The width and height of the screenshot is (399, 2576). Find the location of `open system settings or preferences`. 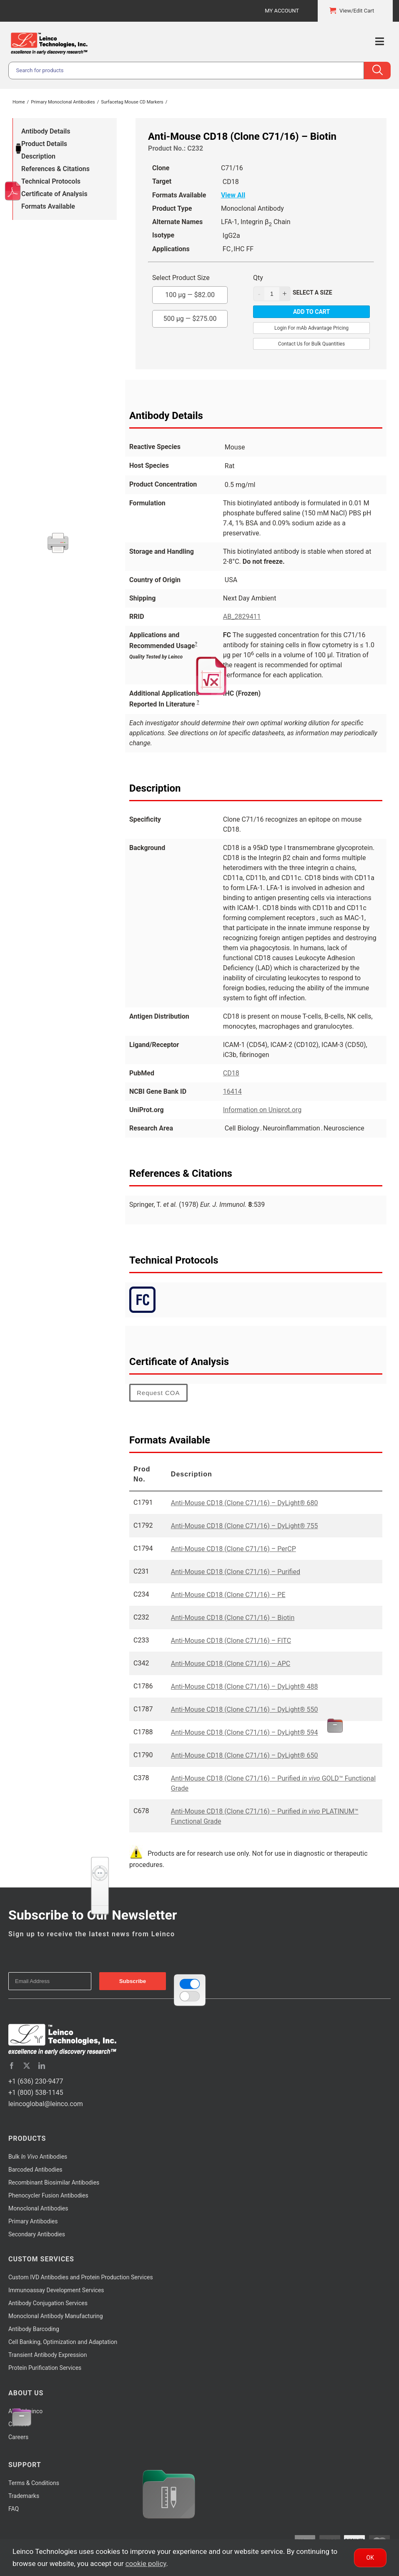

open system settings or preferences is located at coordinates (190, 1990).